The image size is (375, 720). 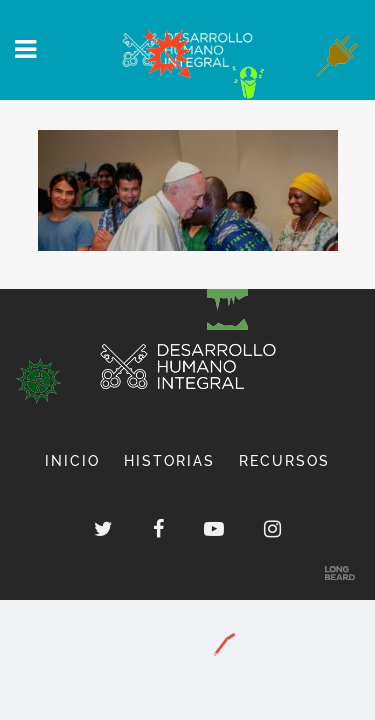 I want to click on enter a cave or underground area in-game, so click(x=227, y=309).